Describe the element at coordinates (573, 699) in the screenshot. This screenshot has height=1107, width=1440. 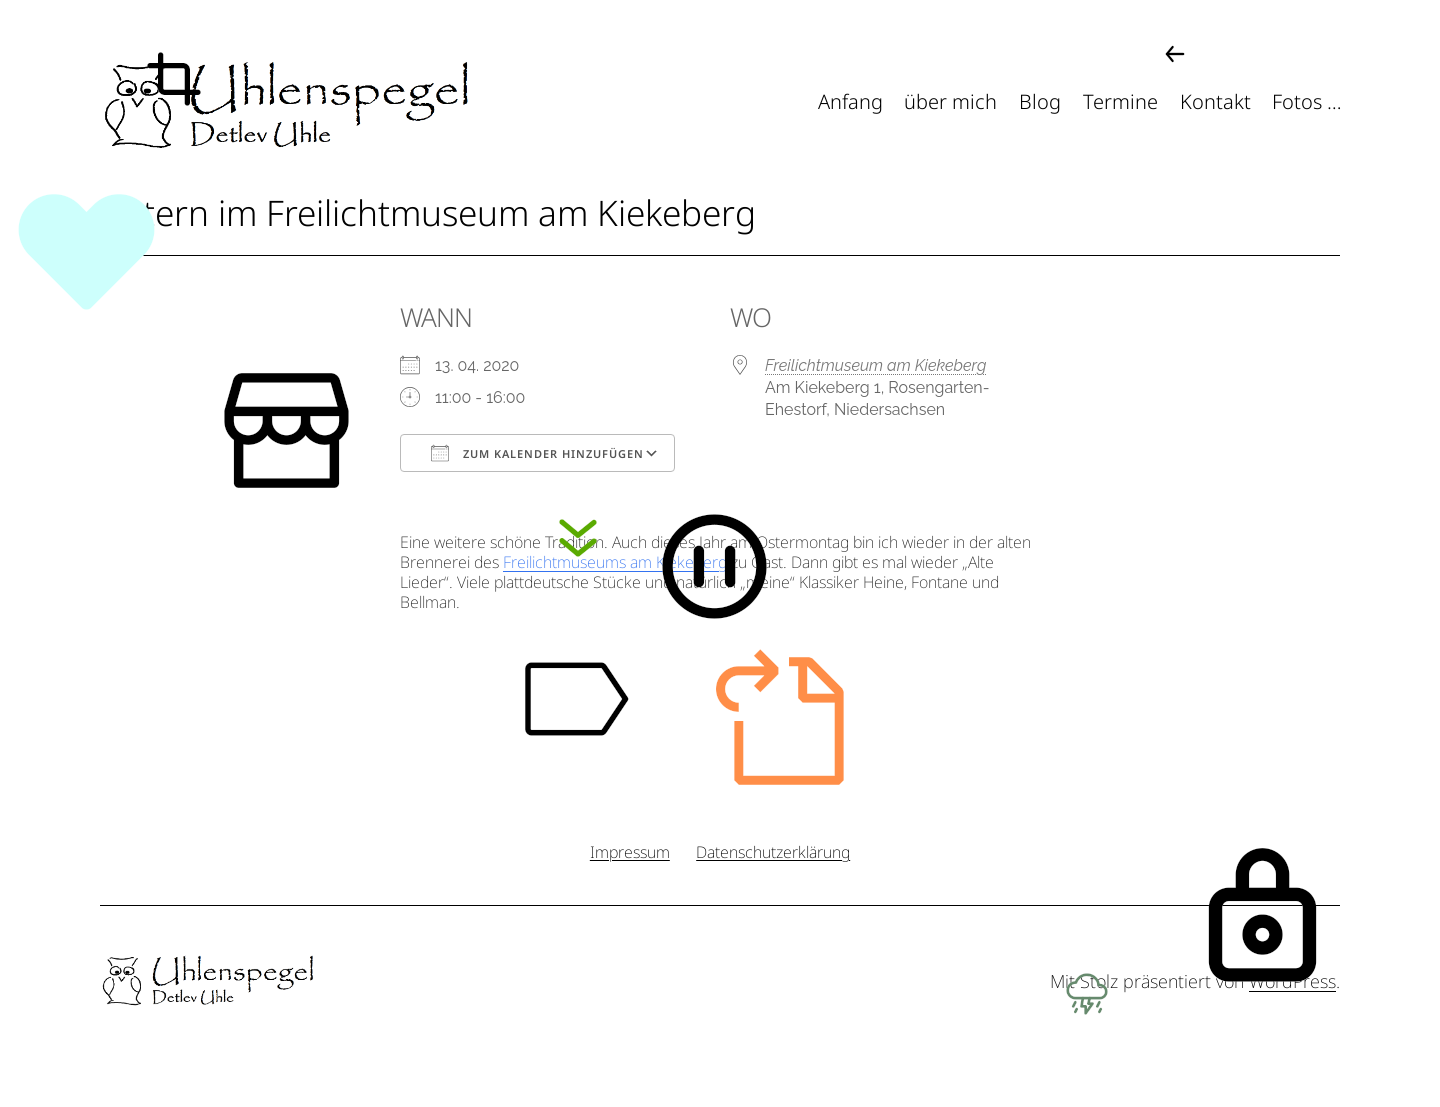
I see `add a tag or label to an item` at that location.